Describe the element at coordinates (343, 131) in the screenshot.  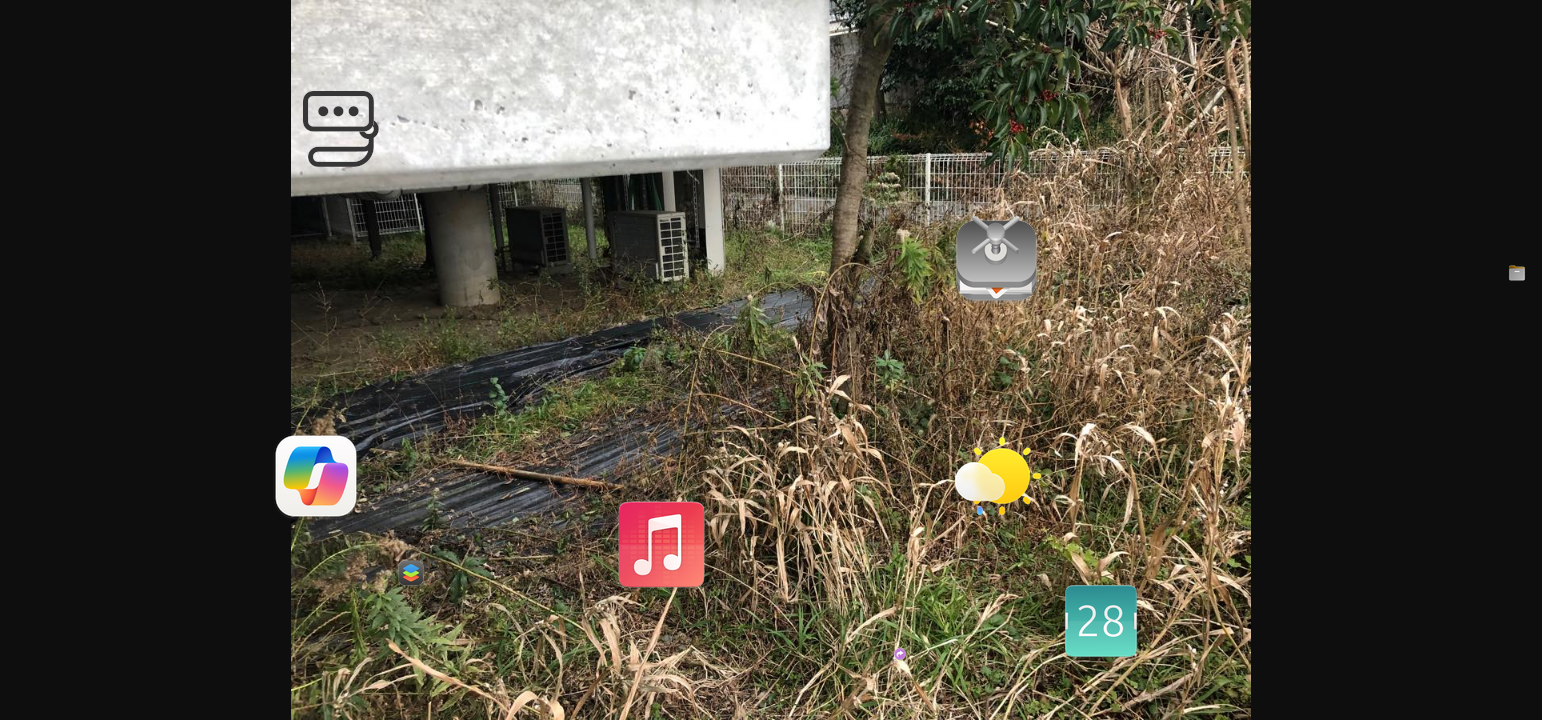
I see `generate a one-time password code` at that location.